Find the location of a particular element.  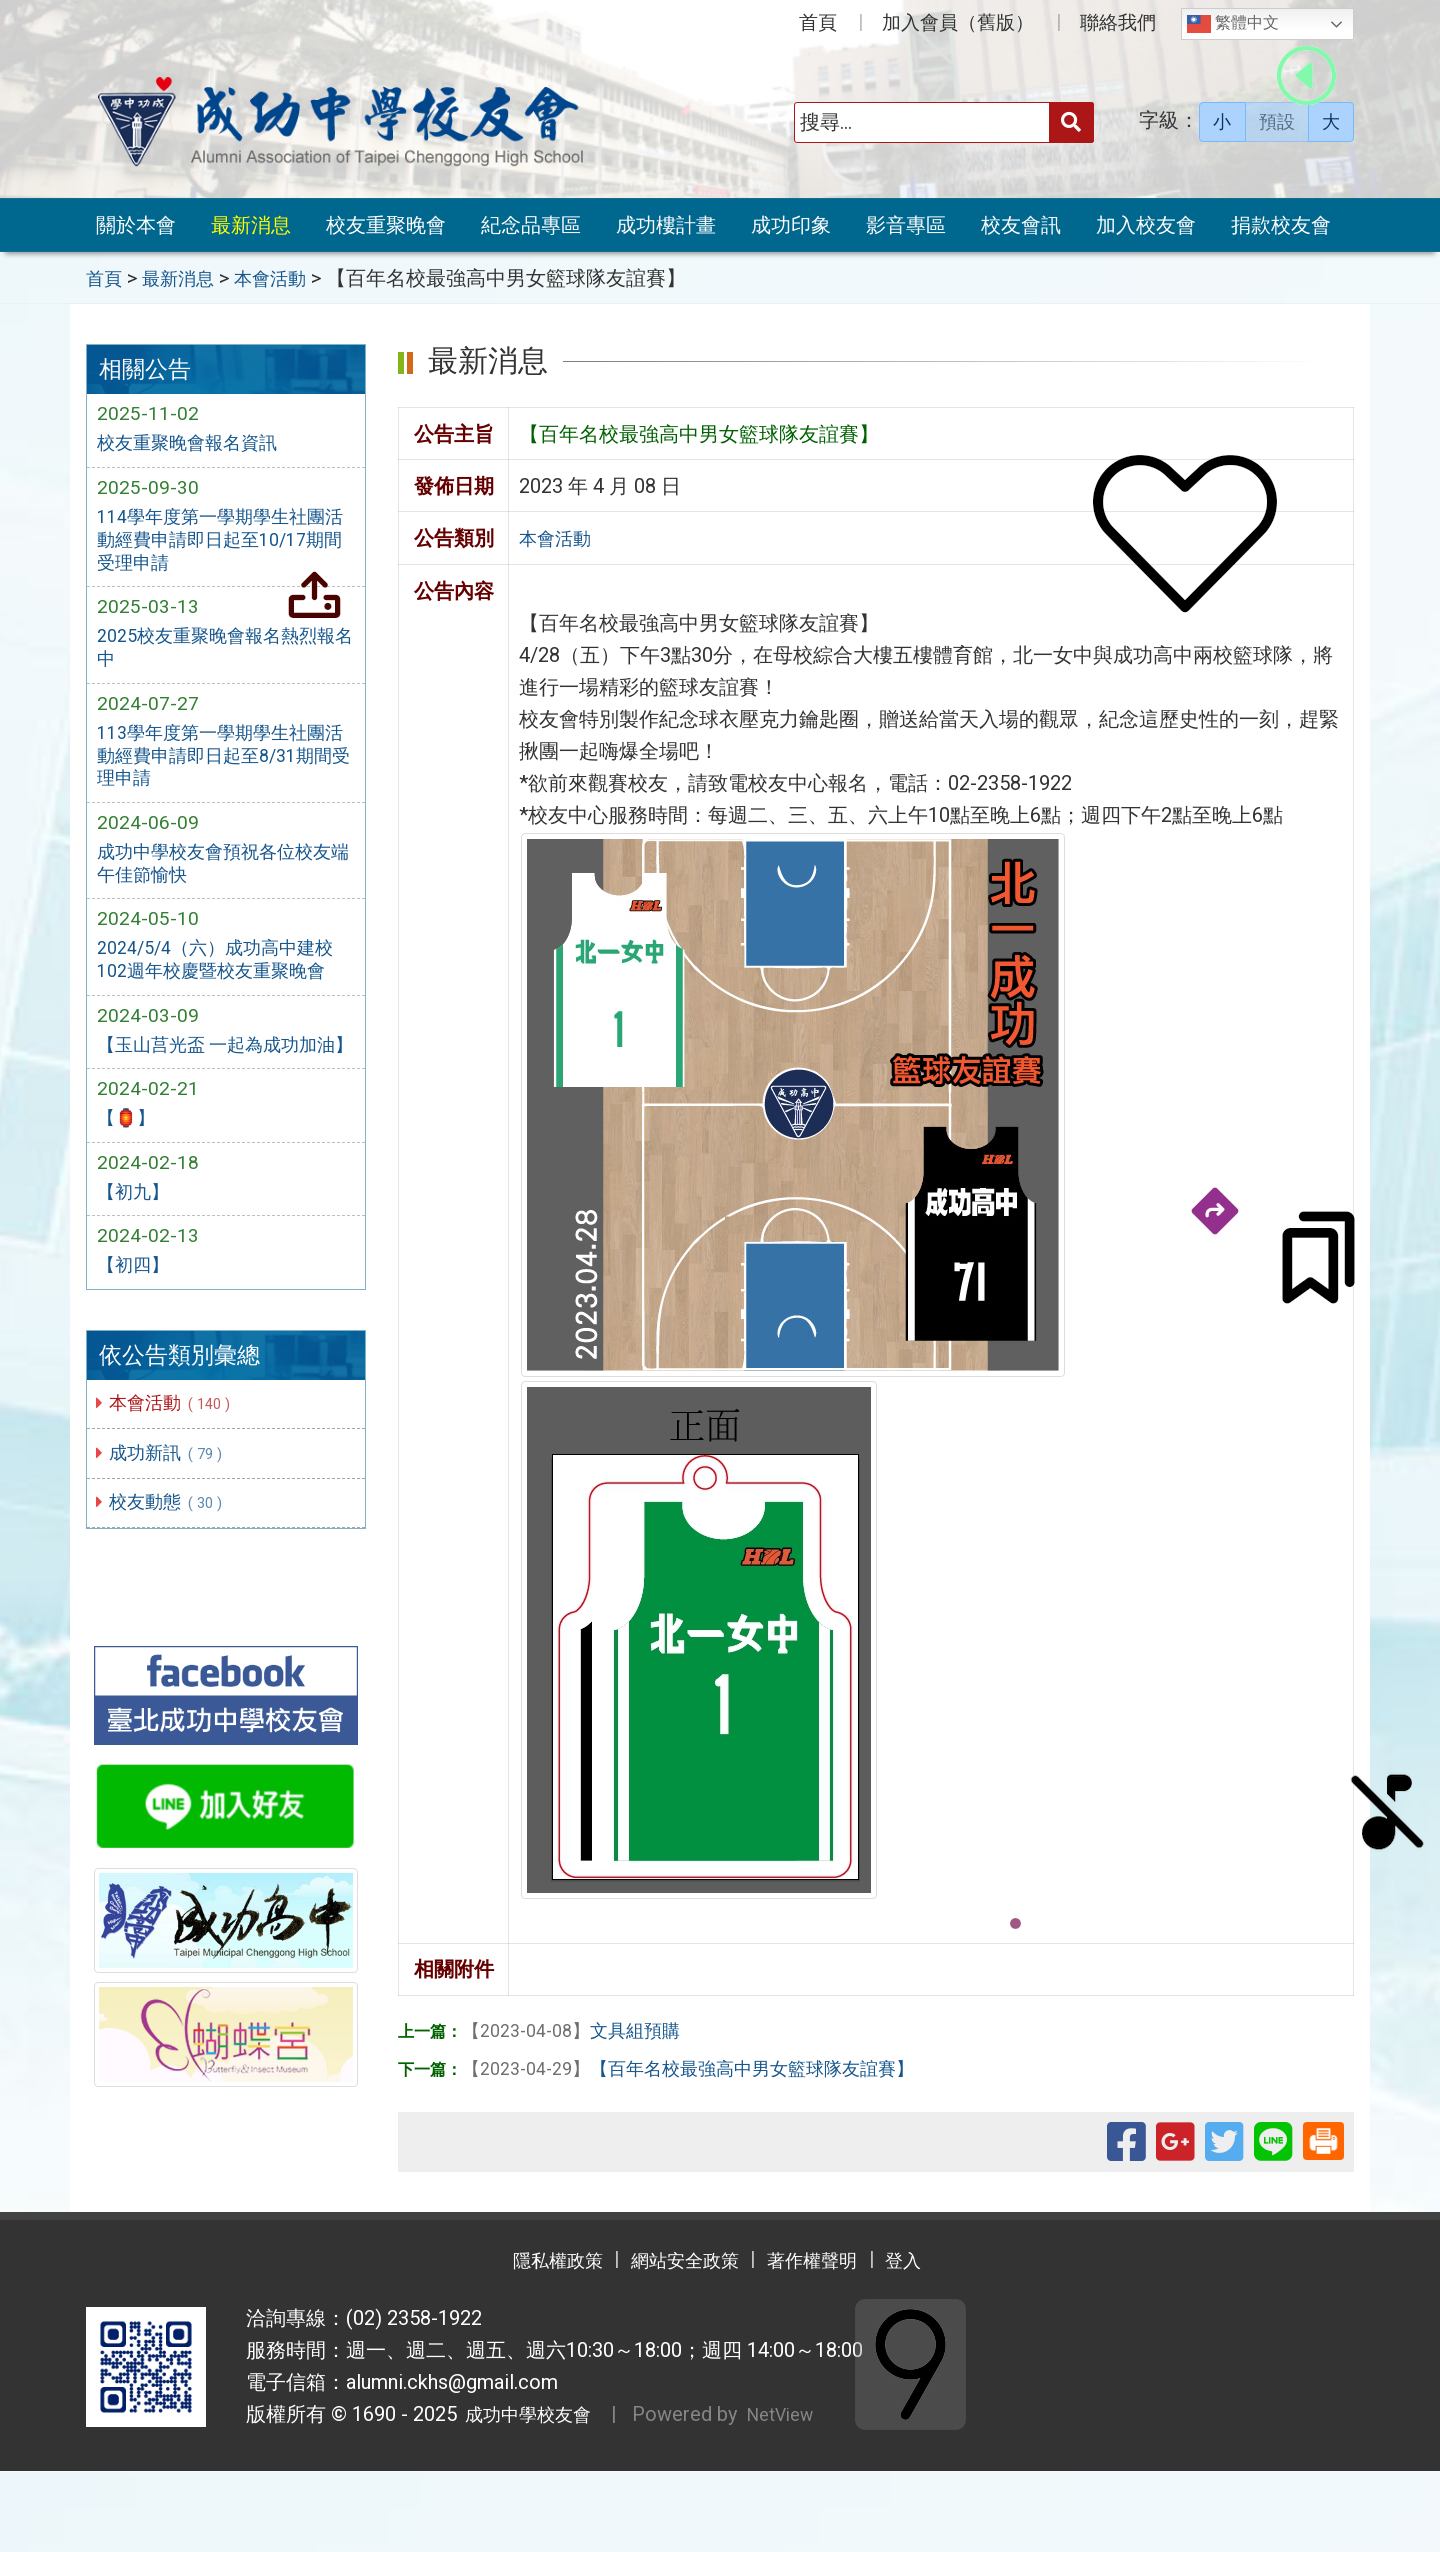

indicates an unread notification or new item is located at coordinates (1015, 1923).